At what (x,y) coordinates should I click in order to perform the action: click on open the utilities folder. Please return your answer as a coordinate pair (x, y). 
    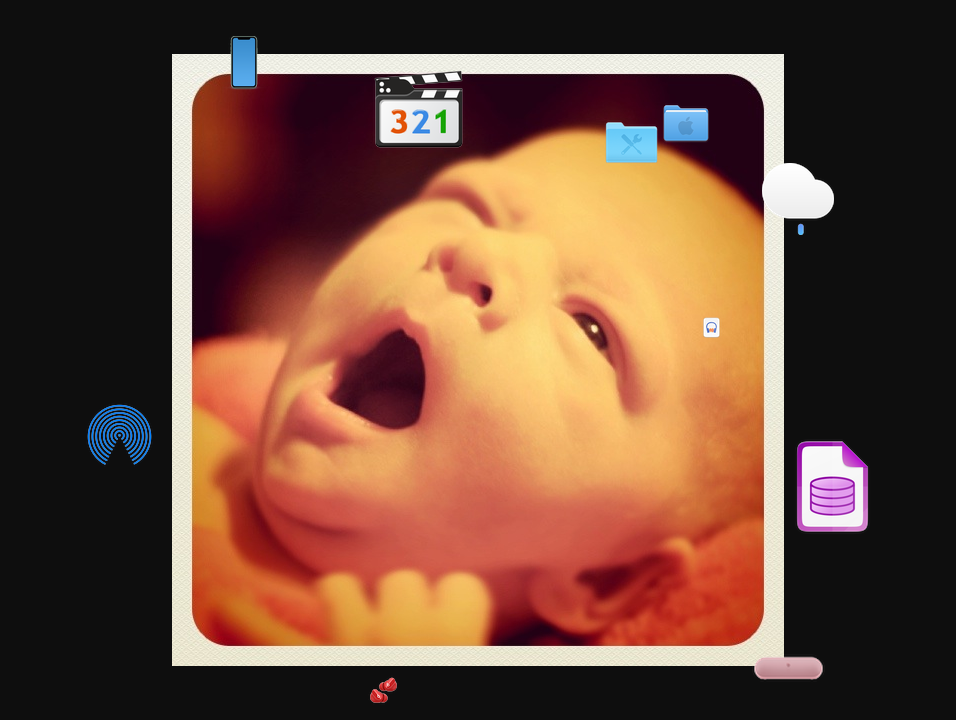
    Looking at the image, I should click on (631, 142).